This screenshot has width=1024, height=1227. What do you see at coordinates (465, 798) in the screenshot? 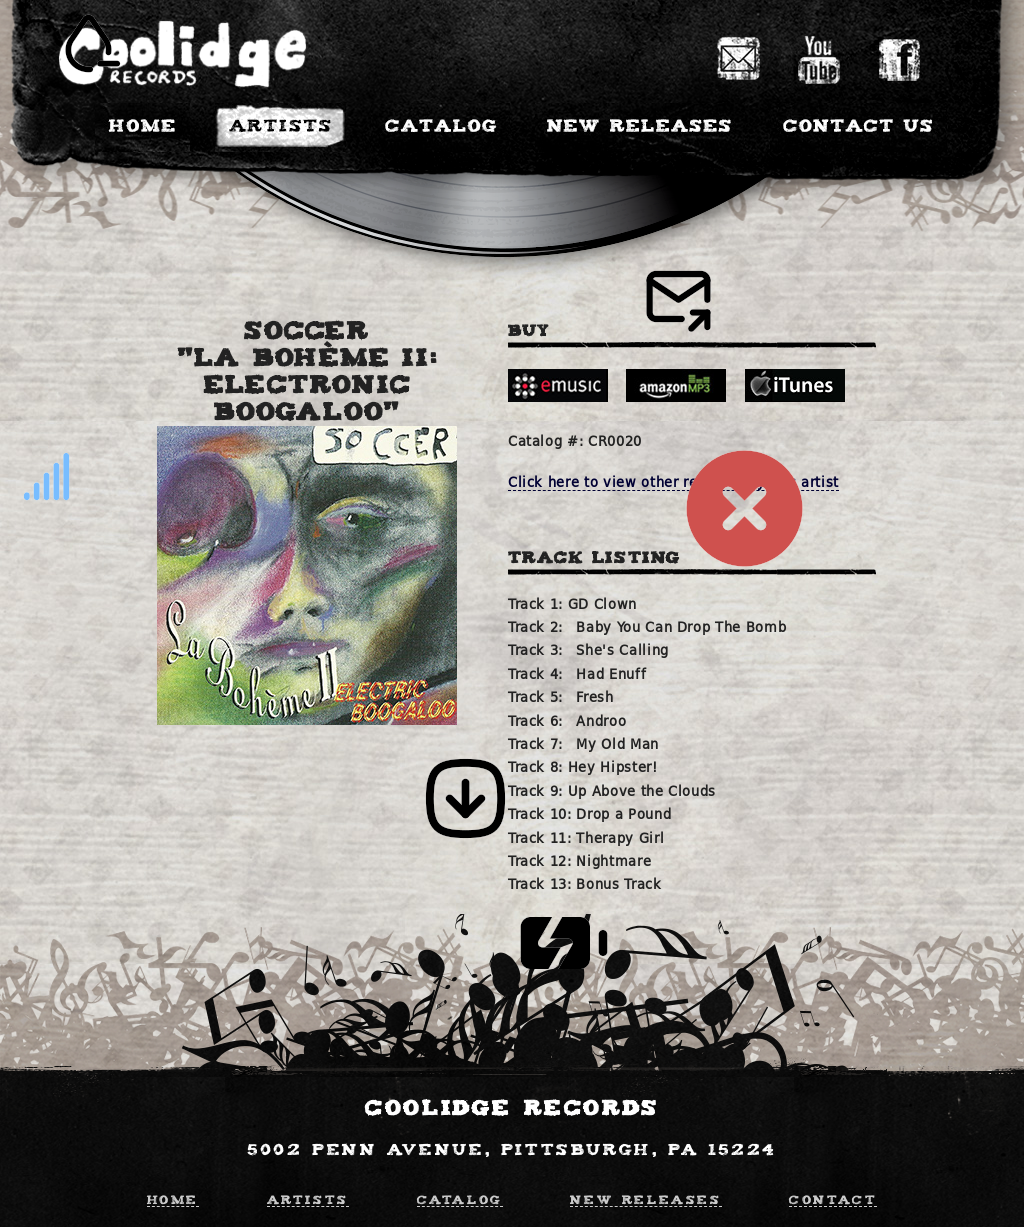
I see `download file or content` at bounding box center [465, 798].